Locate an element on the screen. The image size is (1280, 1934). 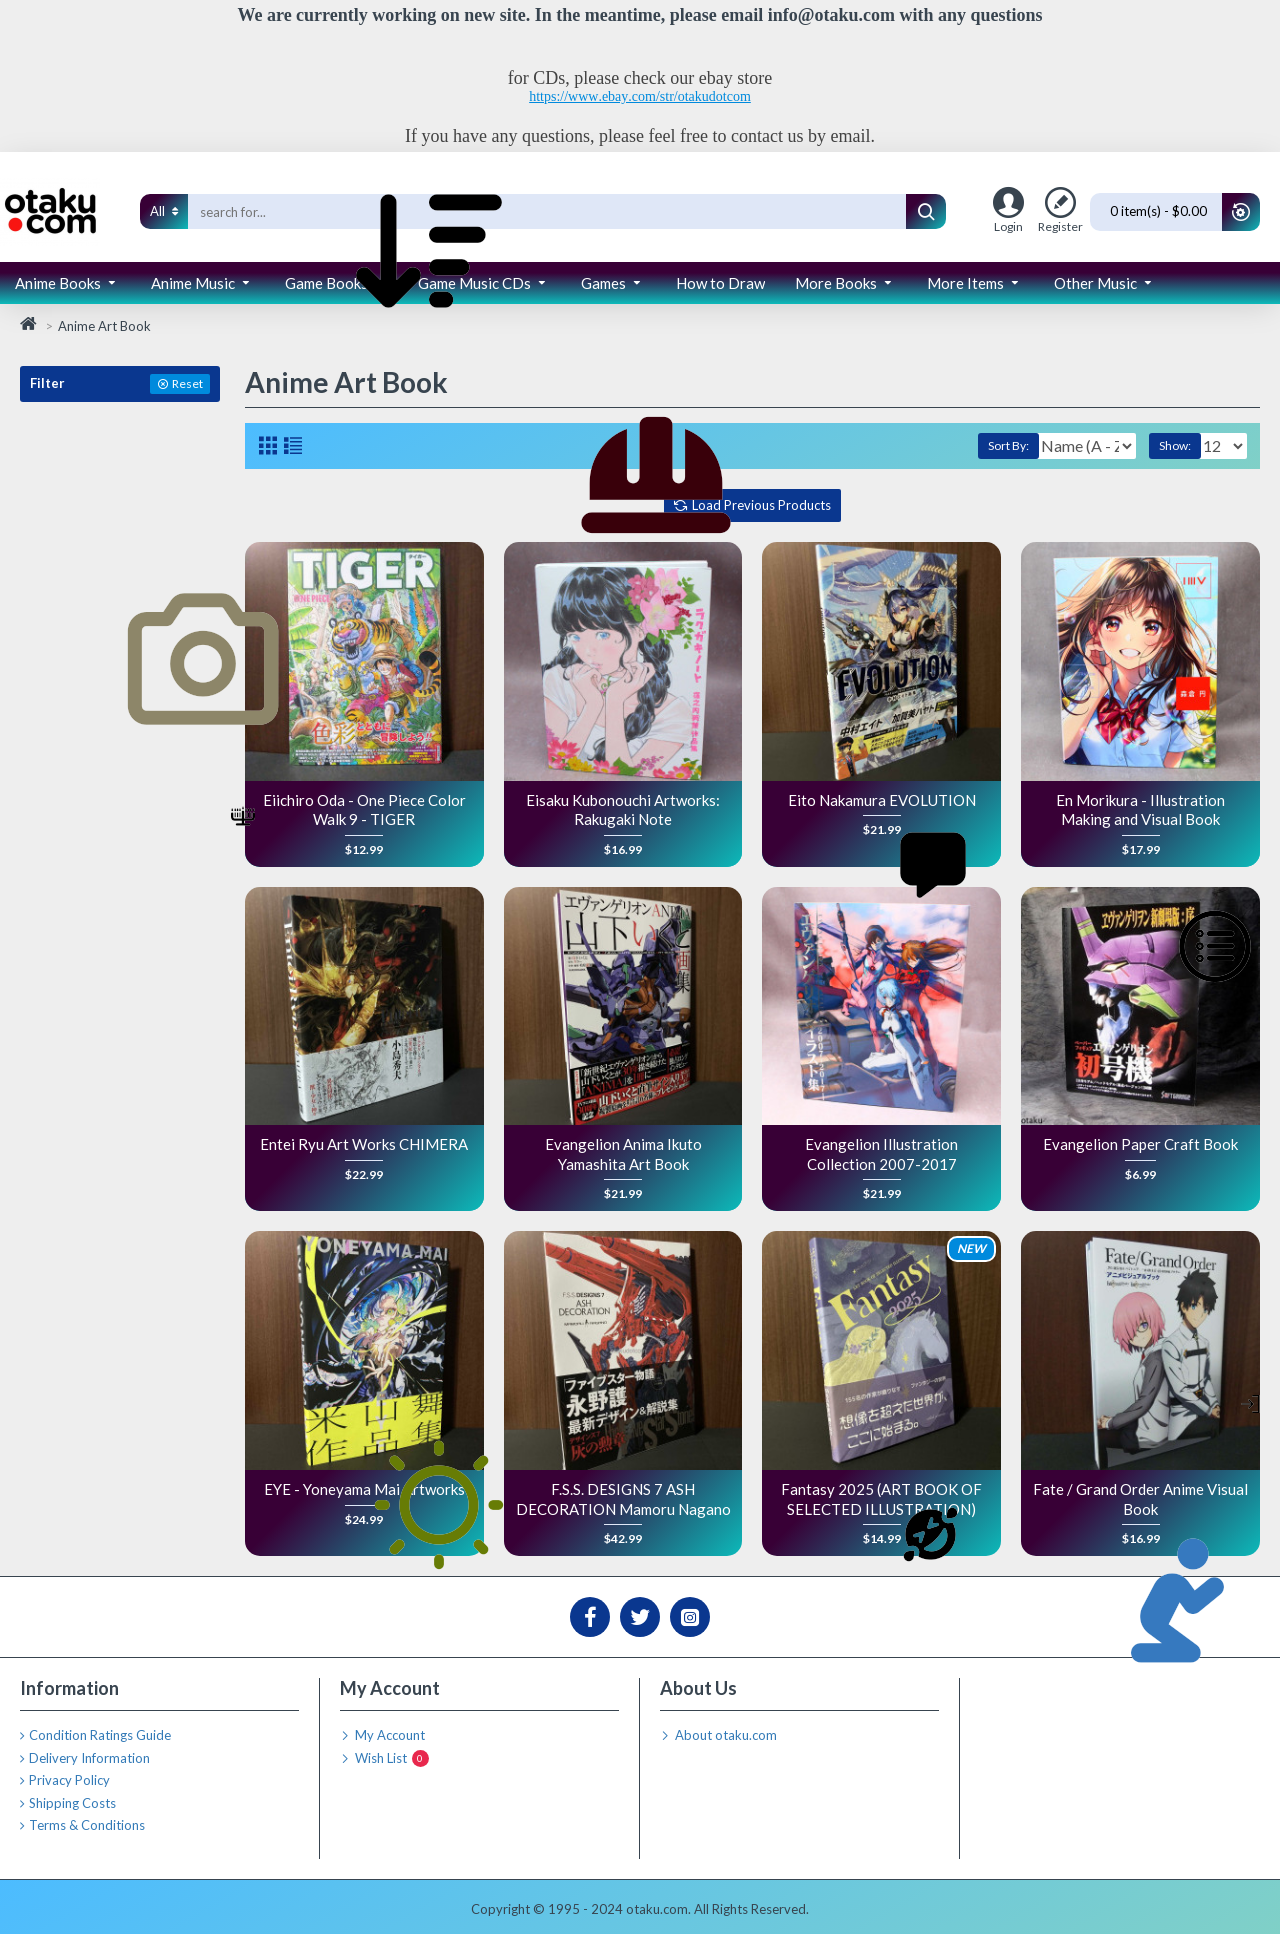
indicates Hanukkah-related content or events is located at coordinates (243, 816).